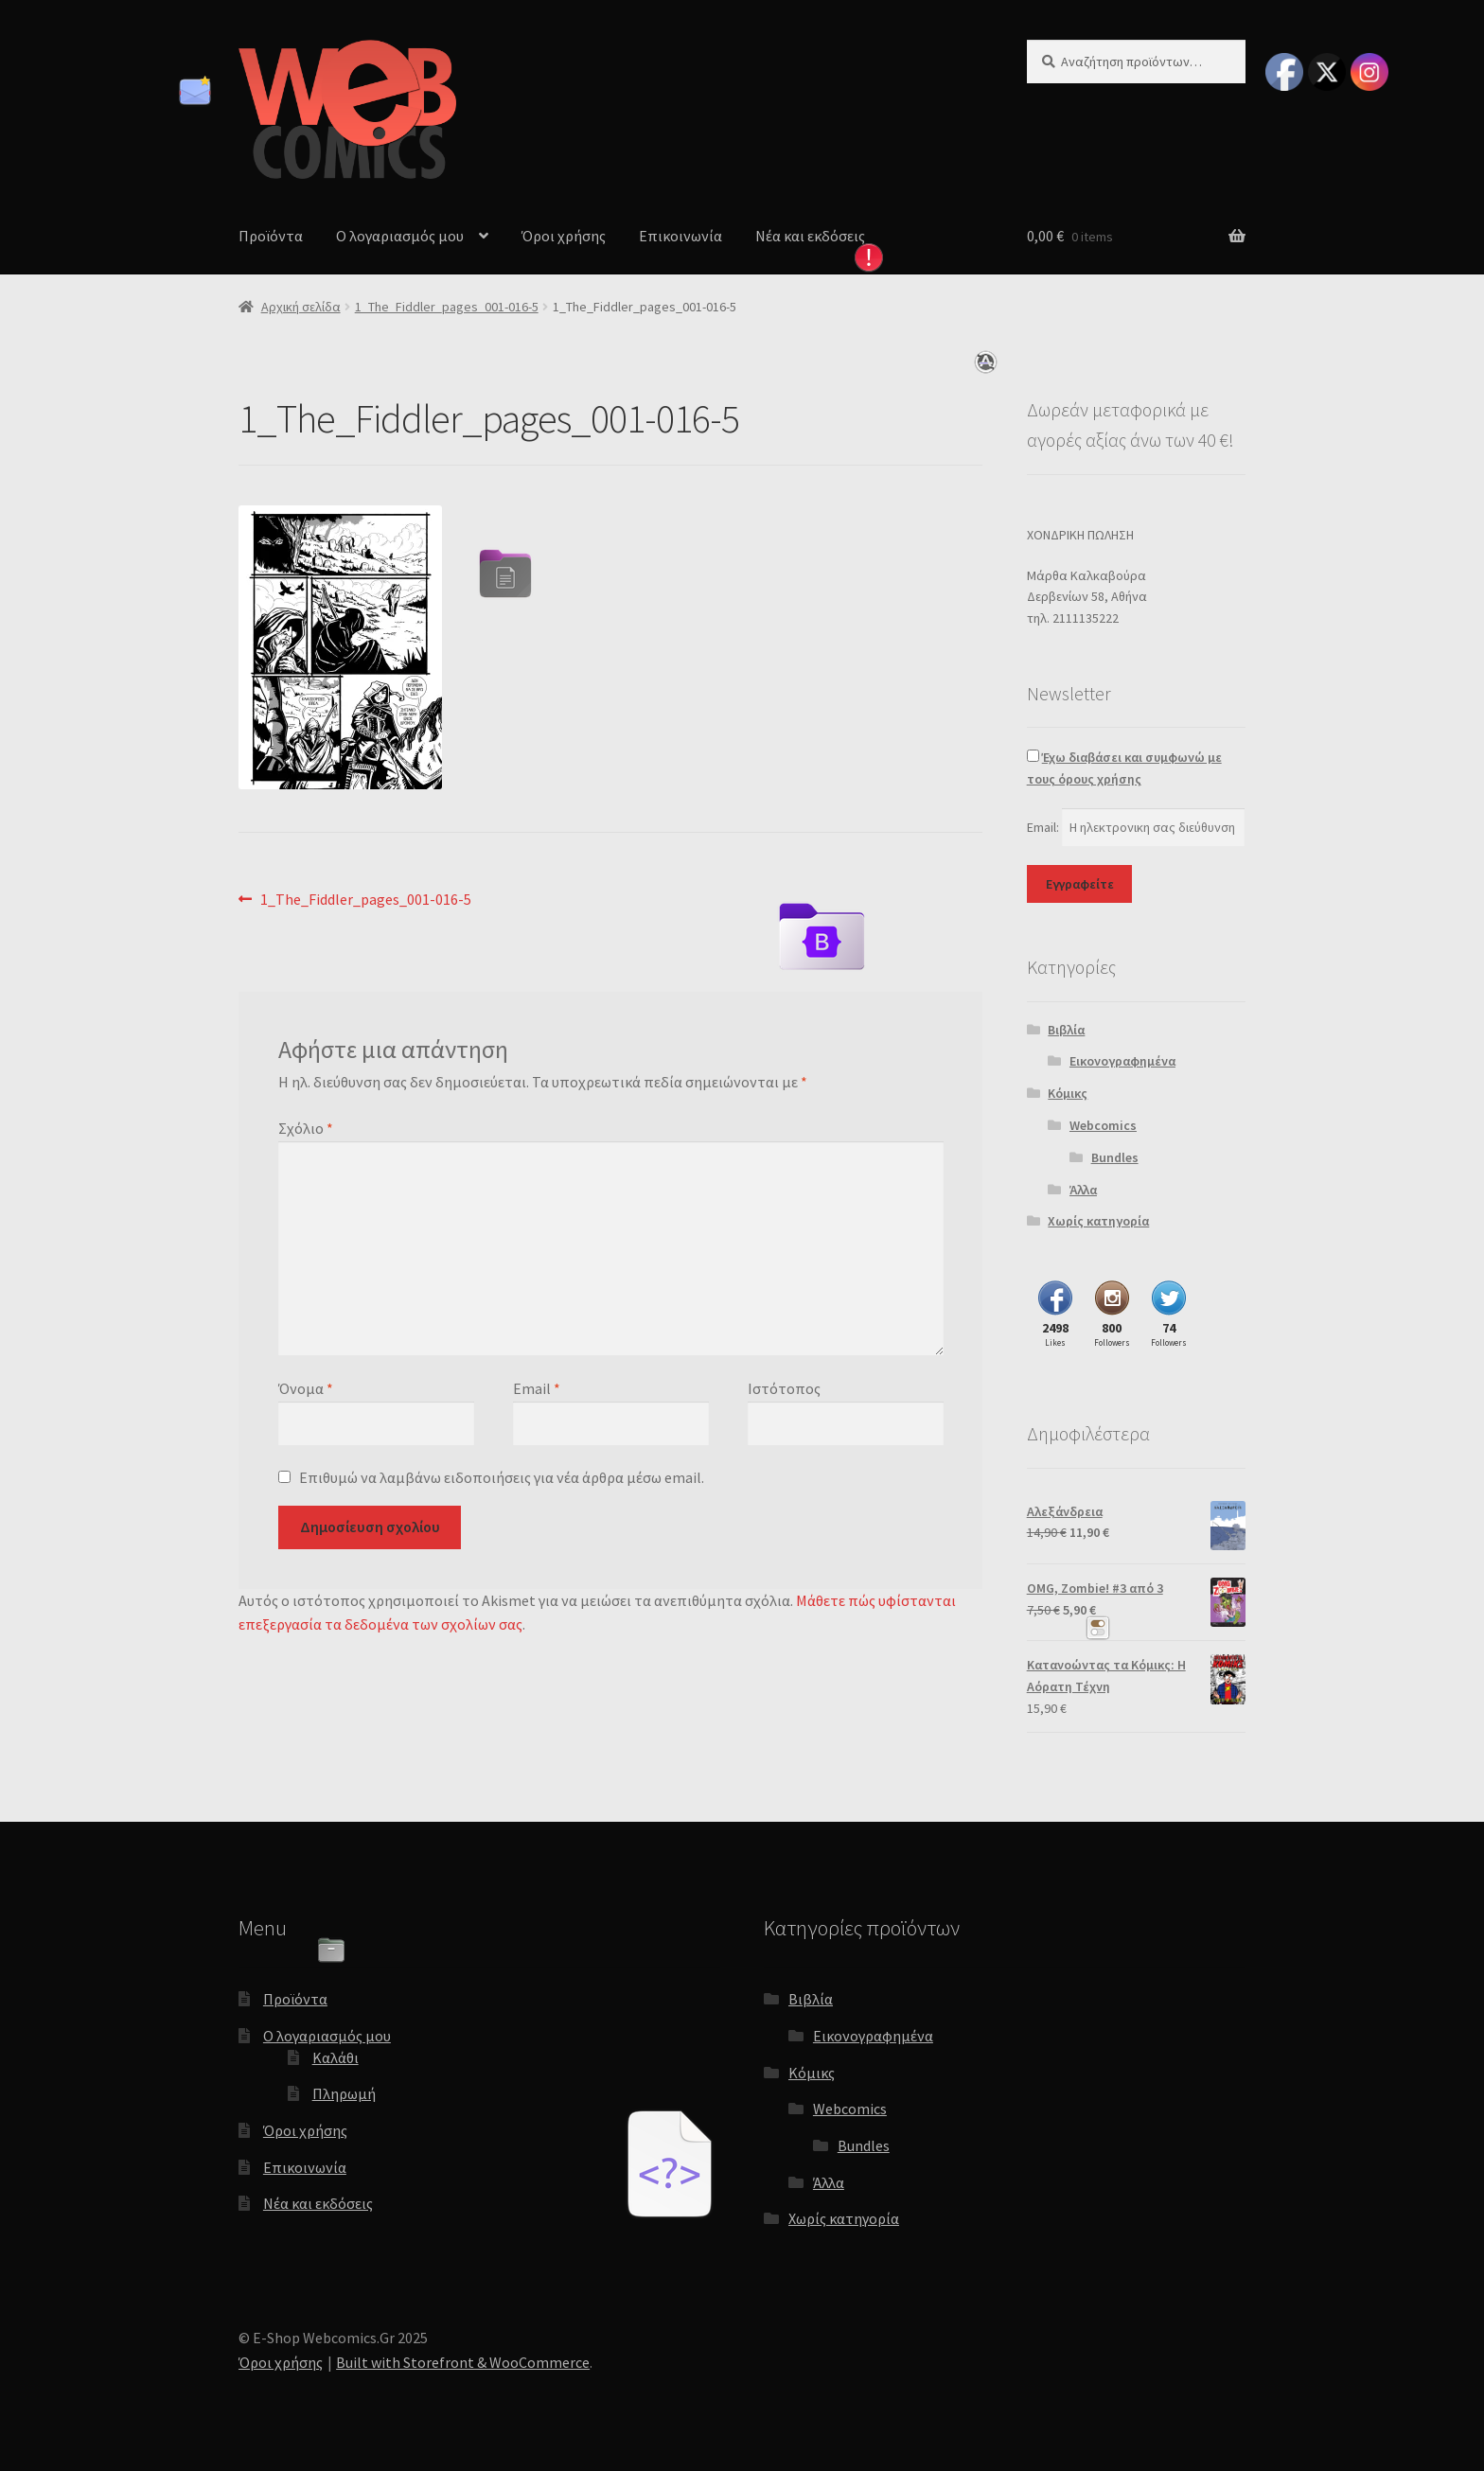  What do you see at coordinates (195, 92) in the screenshot?
I see `indicates unread email messages` at bounding box center [195, 92].